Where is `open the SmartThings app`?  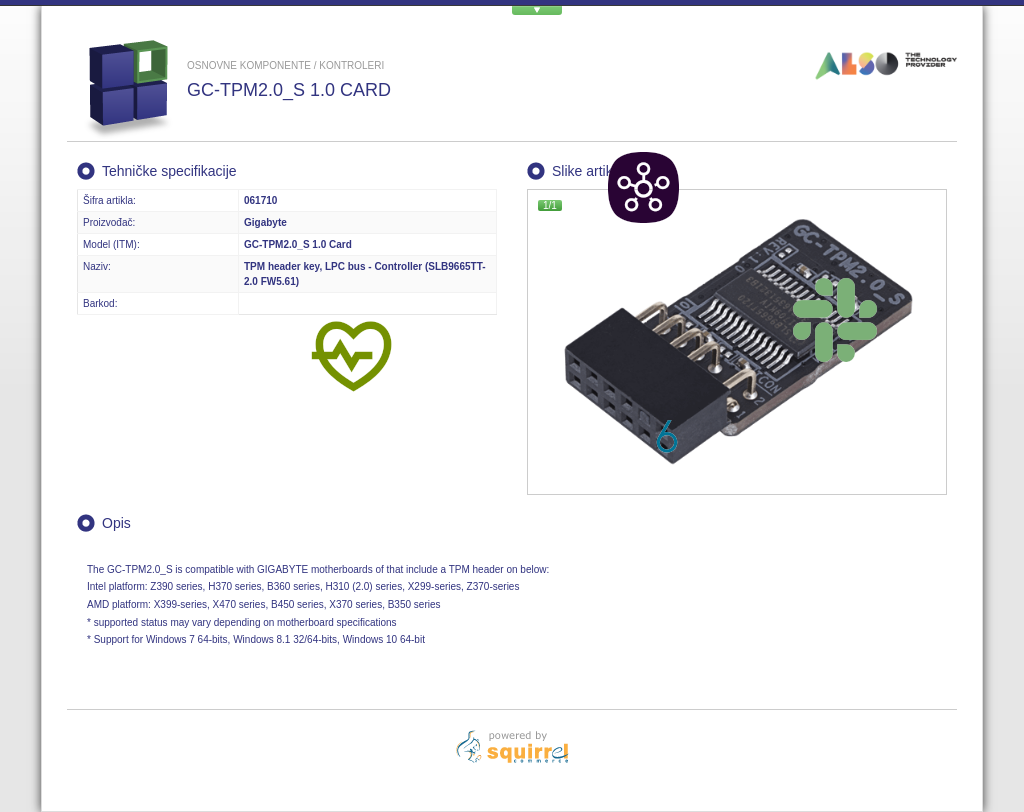 open the SmartThings app is located at coordinates (643, 187).